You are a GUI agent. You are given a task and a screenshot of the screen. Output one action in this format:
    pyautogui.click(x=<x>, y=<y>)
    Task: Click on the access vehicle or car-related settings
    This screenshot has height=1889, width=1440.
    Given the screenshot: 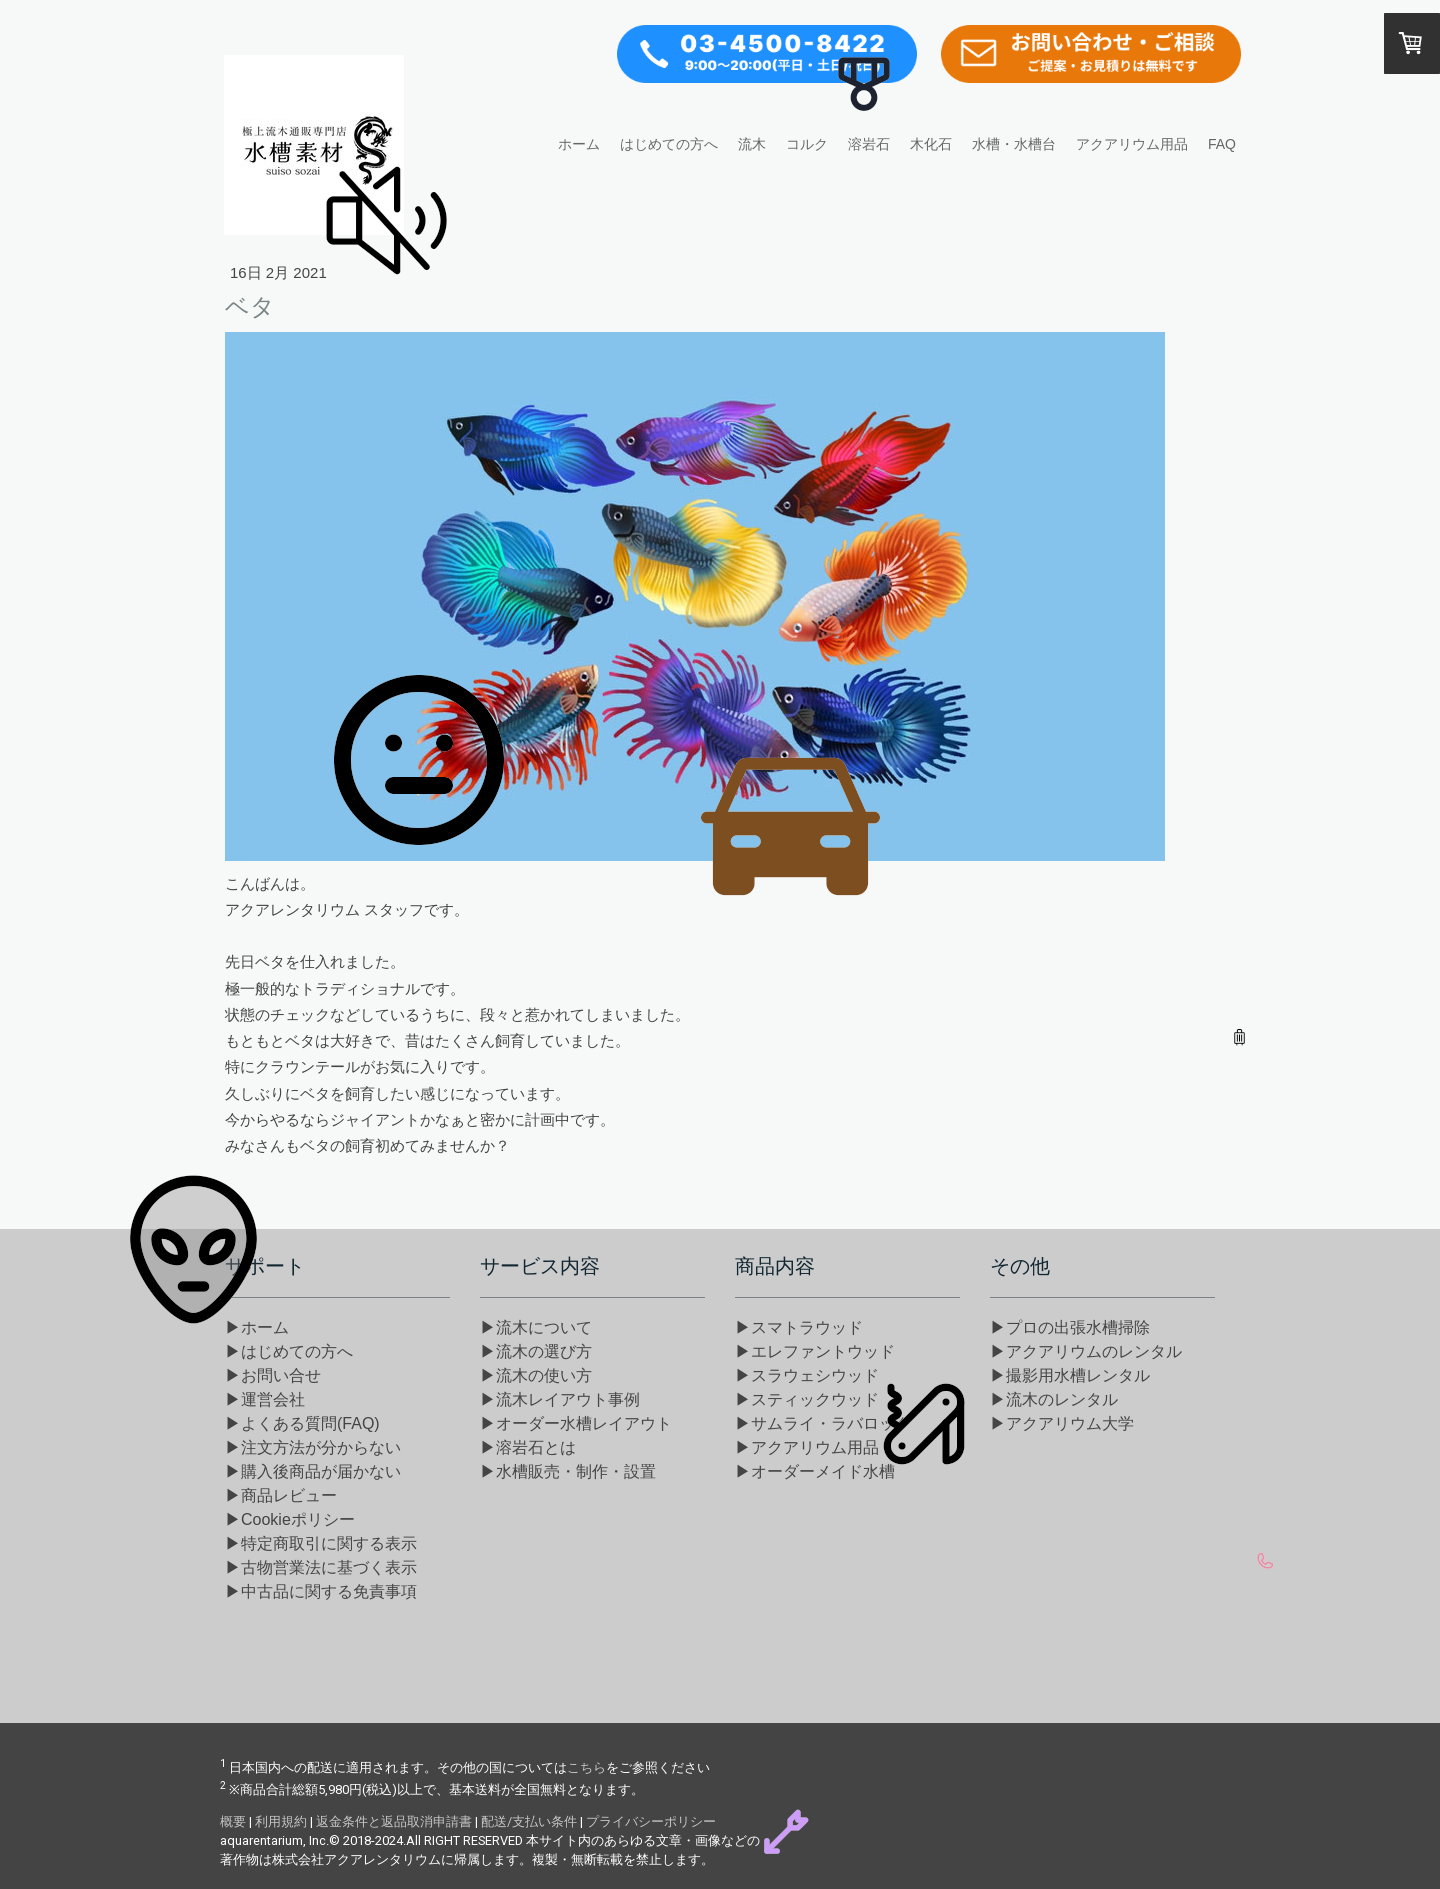 What is the action you would take?
    pyautogui.click(x=790, y=829)
    